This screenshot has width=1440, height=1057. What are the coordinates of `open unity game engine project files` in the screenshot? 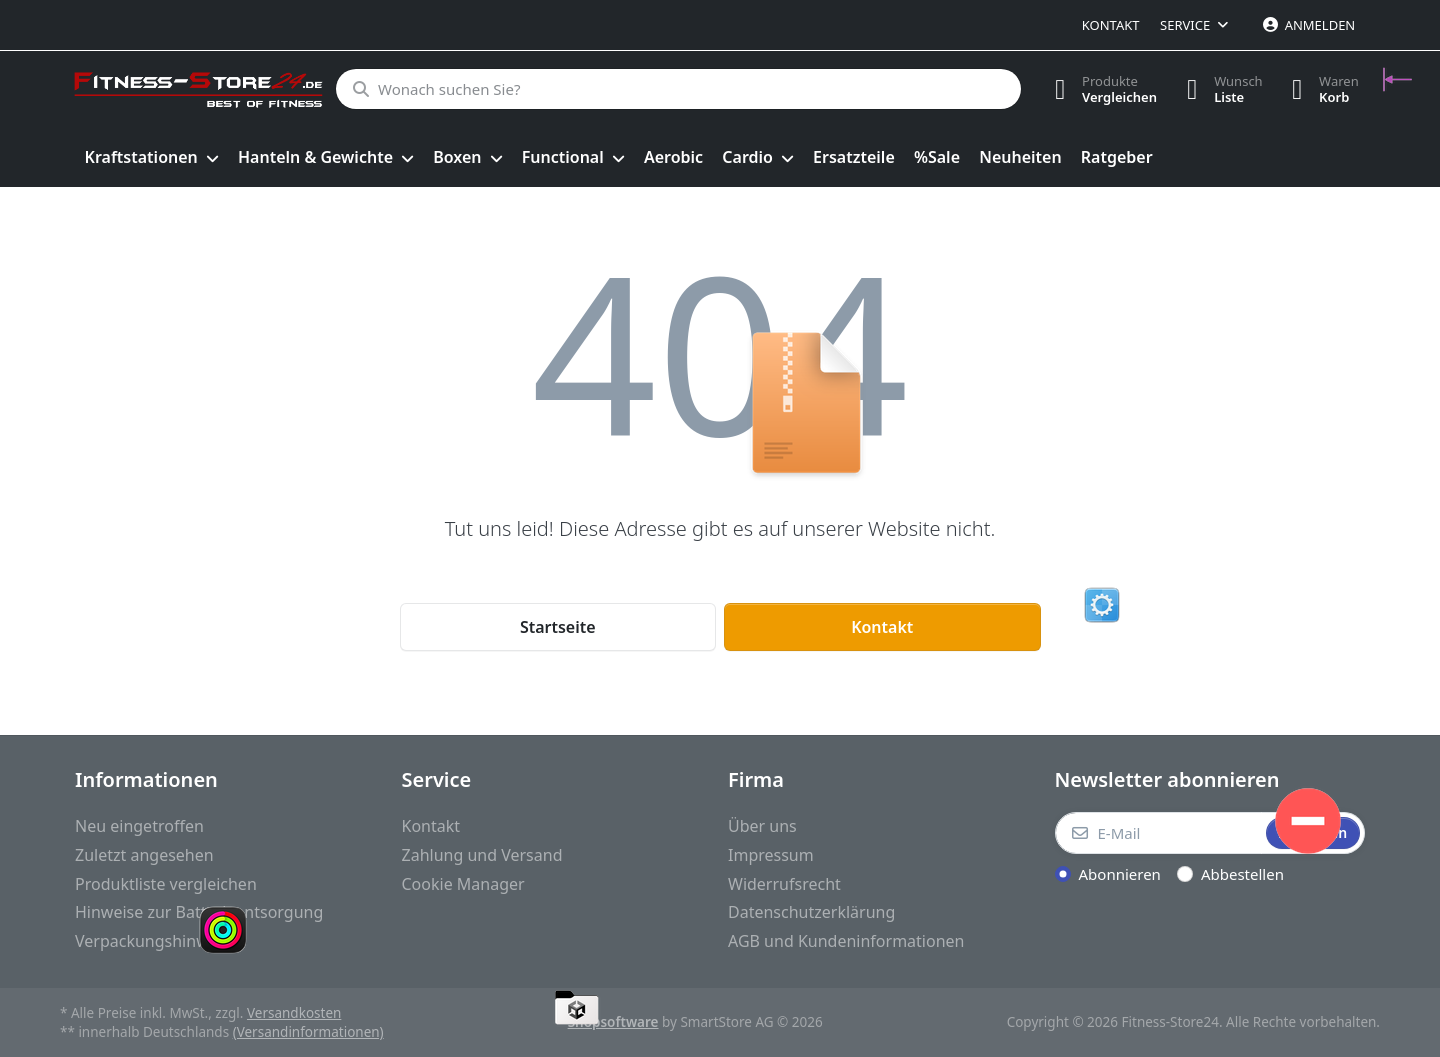 It's located at (576, 1008).